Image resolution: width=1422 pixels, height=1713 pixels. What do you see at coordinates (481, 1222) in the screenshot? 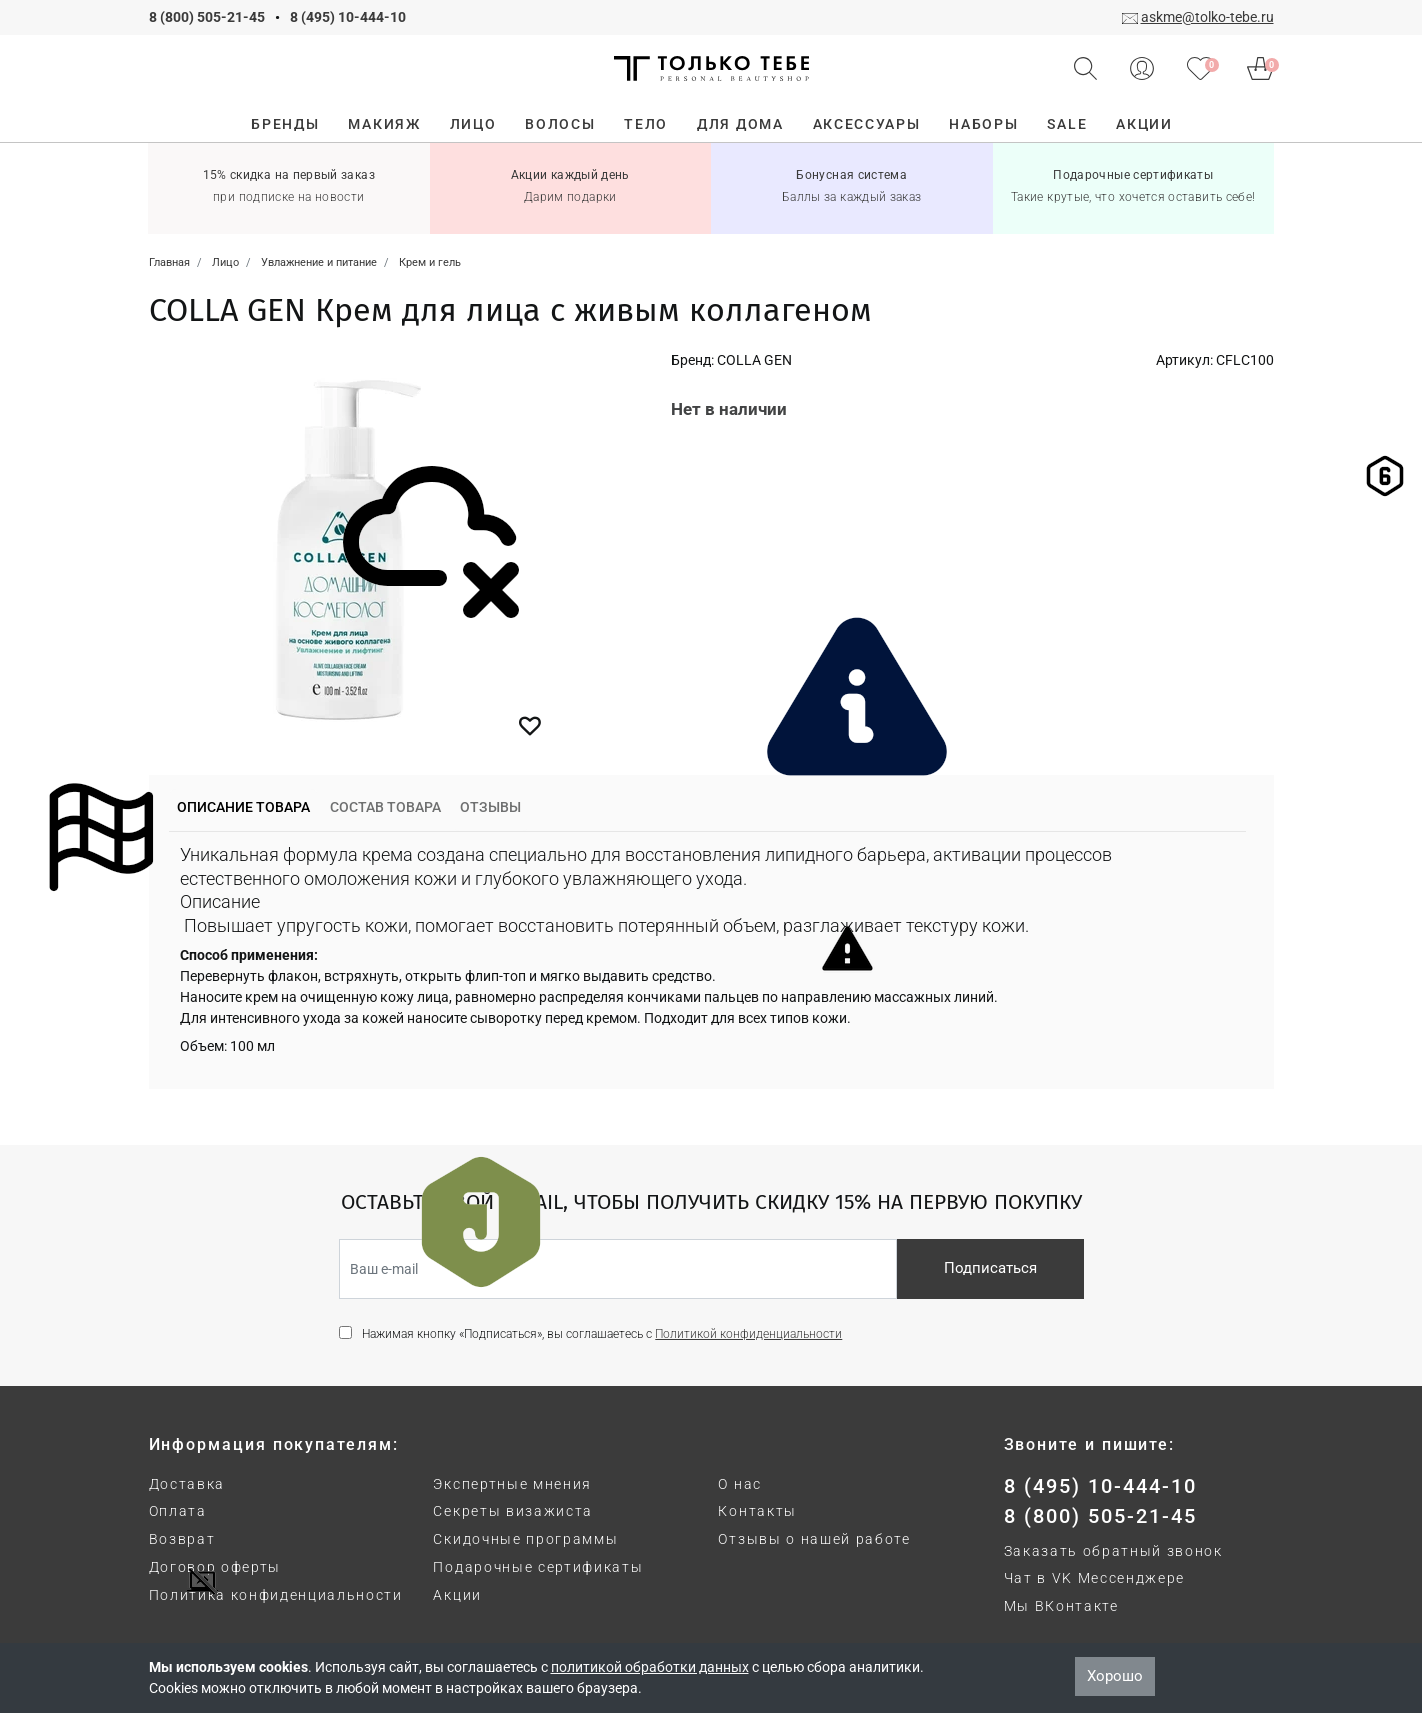
I see `indicates items or categories starting with the letter J` at bounding box center [481, 1222].